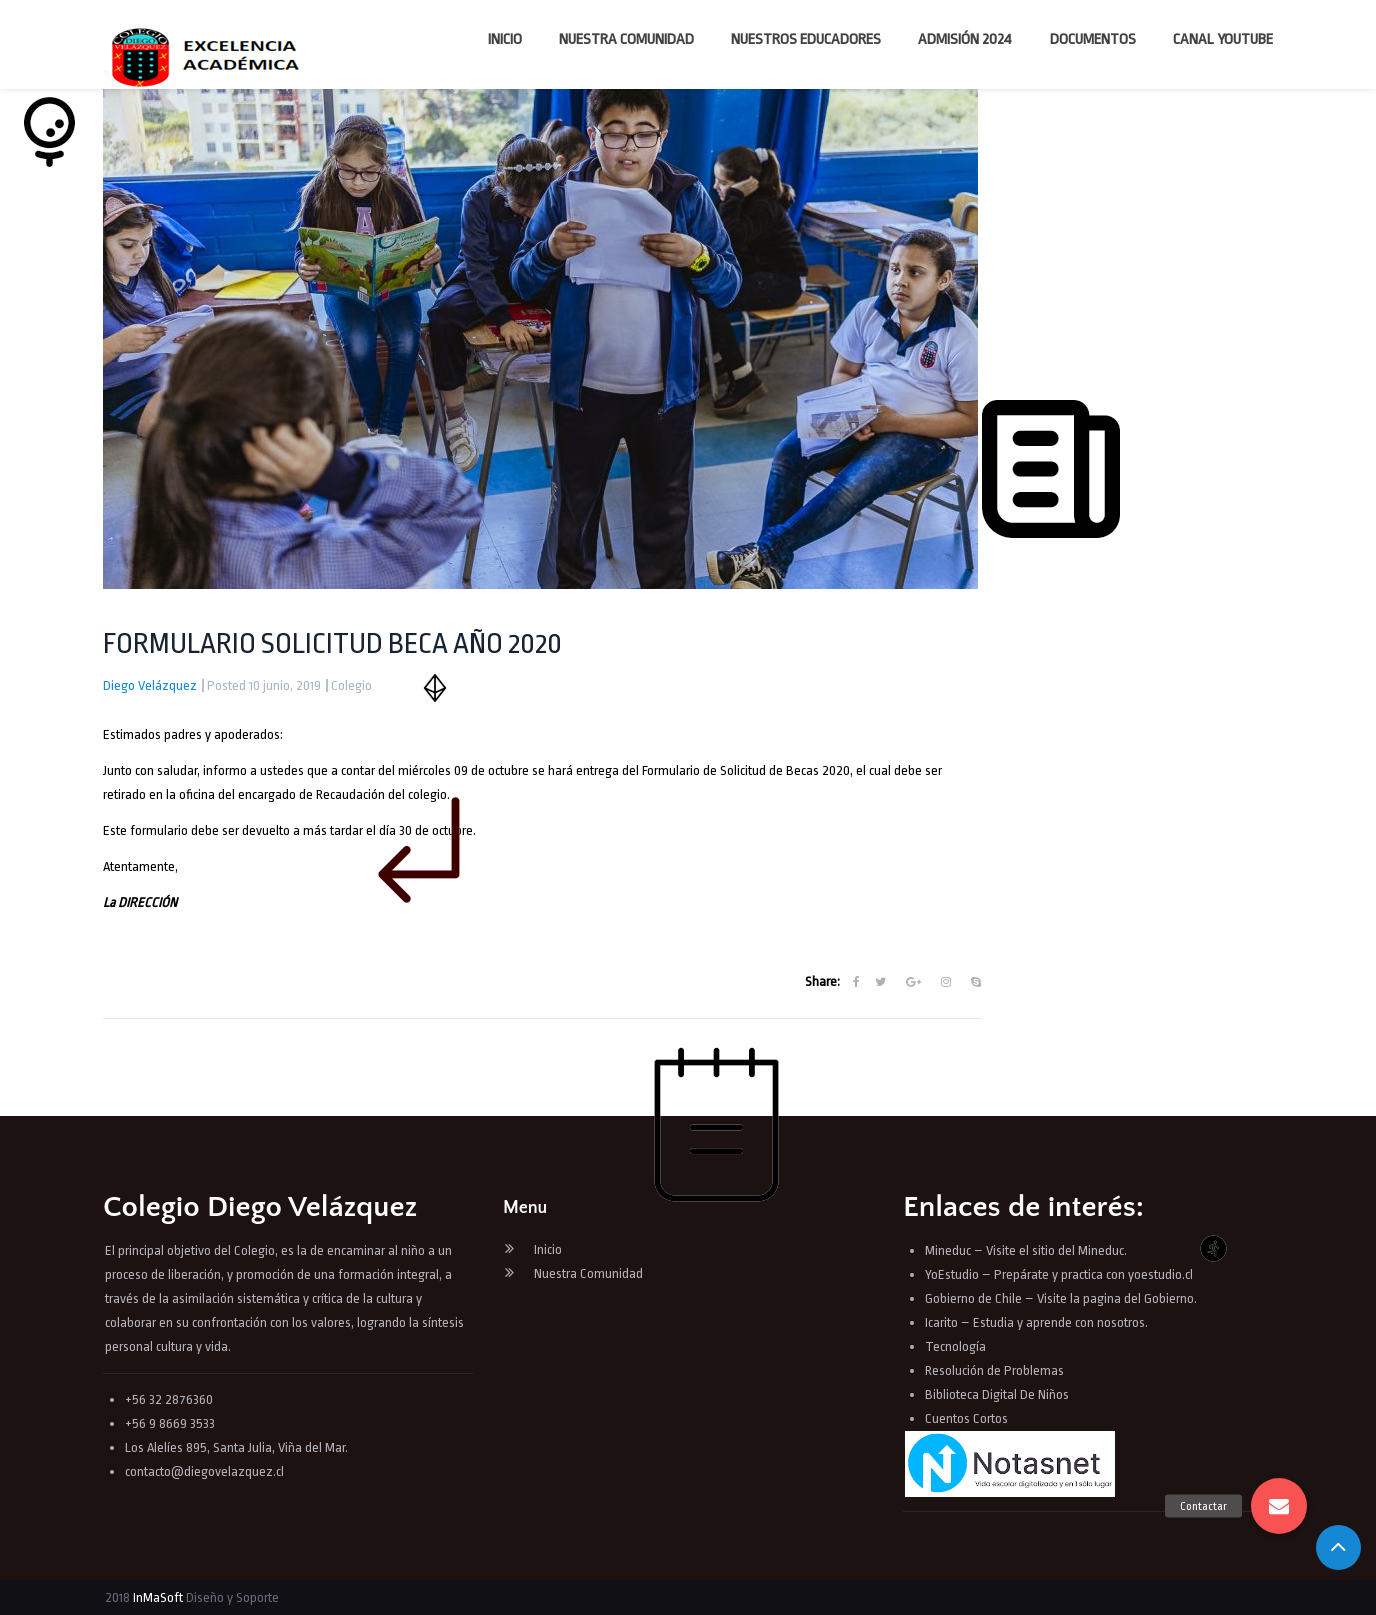  What do you see at coordinates (716, 1127) in the screenshot?
I see `open notepad or notes app` at bounding box center [716, 1127].